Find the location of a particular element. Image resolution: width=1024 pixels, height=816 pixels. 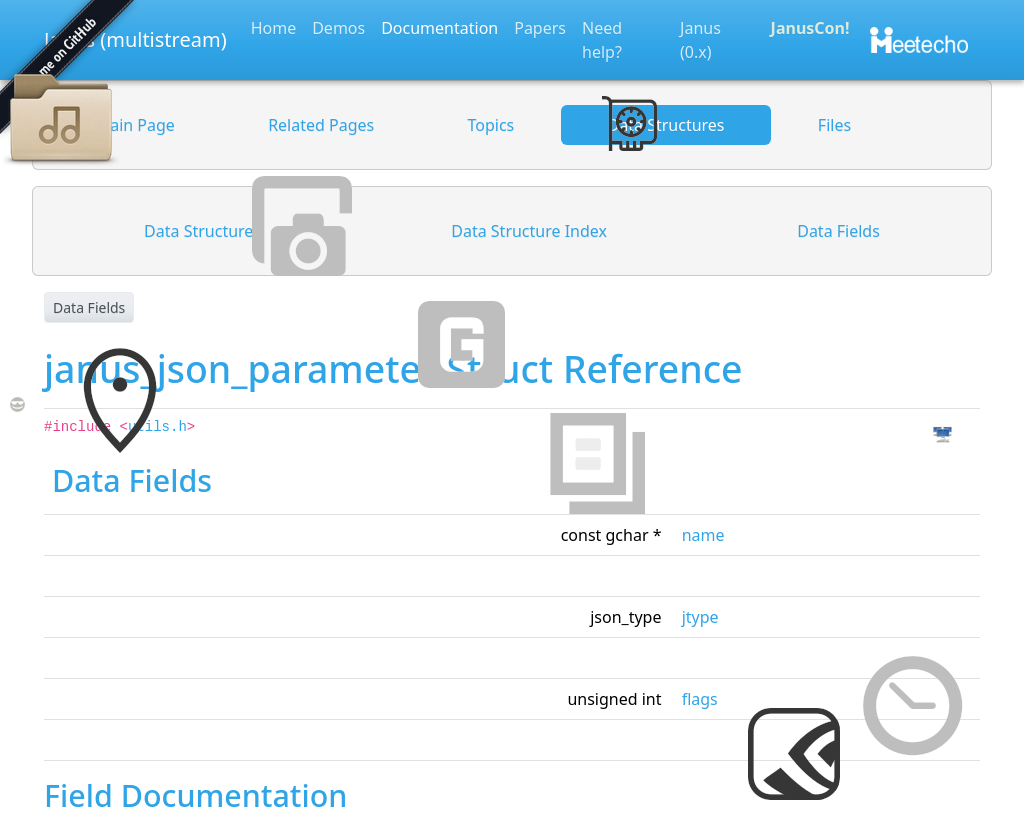

open date and time settings is located at coordinates (916, 709).